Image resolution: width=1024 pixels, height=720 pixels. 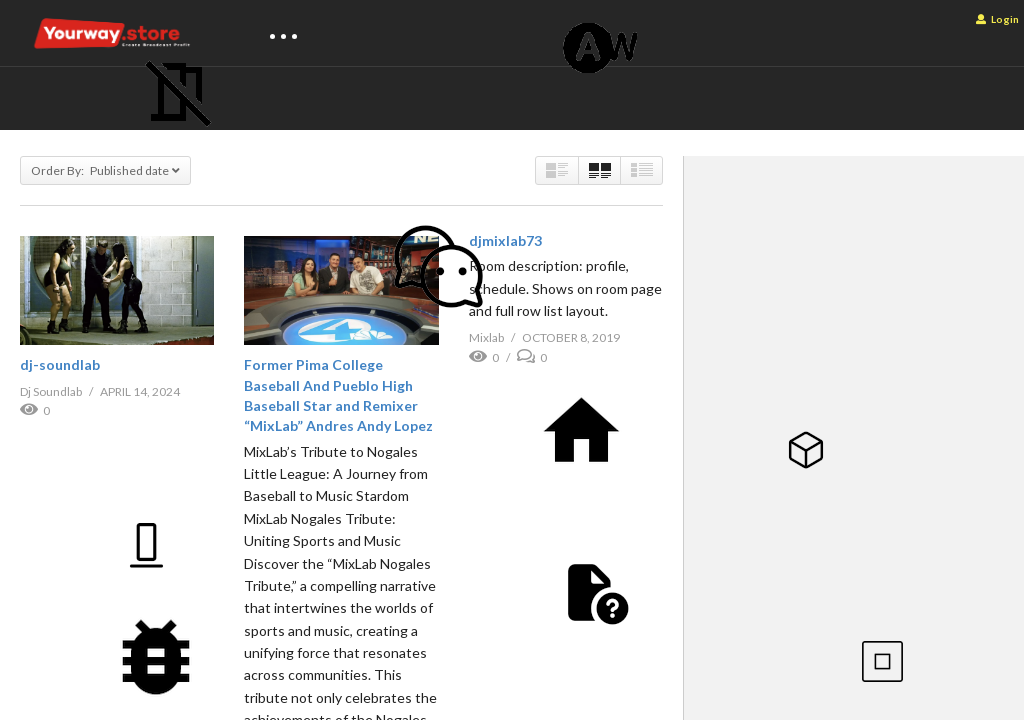 What do you see at coordinates (806, 450) in the screenshot?
I see `view 3D model or object` at bounding box center [806, 450].